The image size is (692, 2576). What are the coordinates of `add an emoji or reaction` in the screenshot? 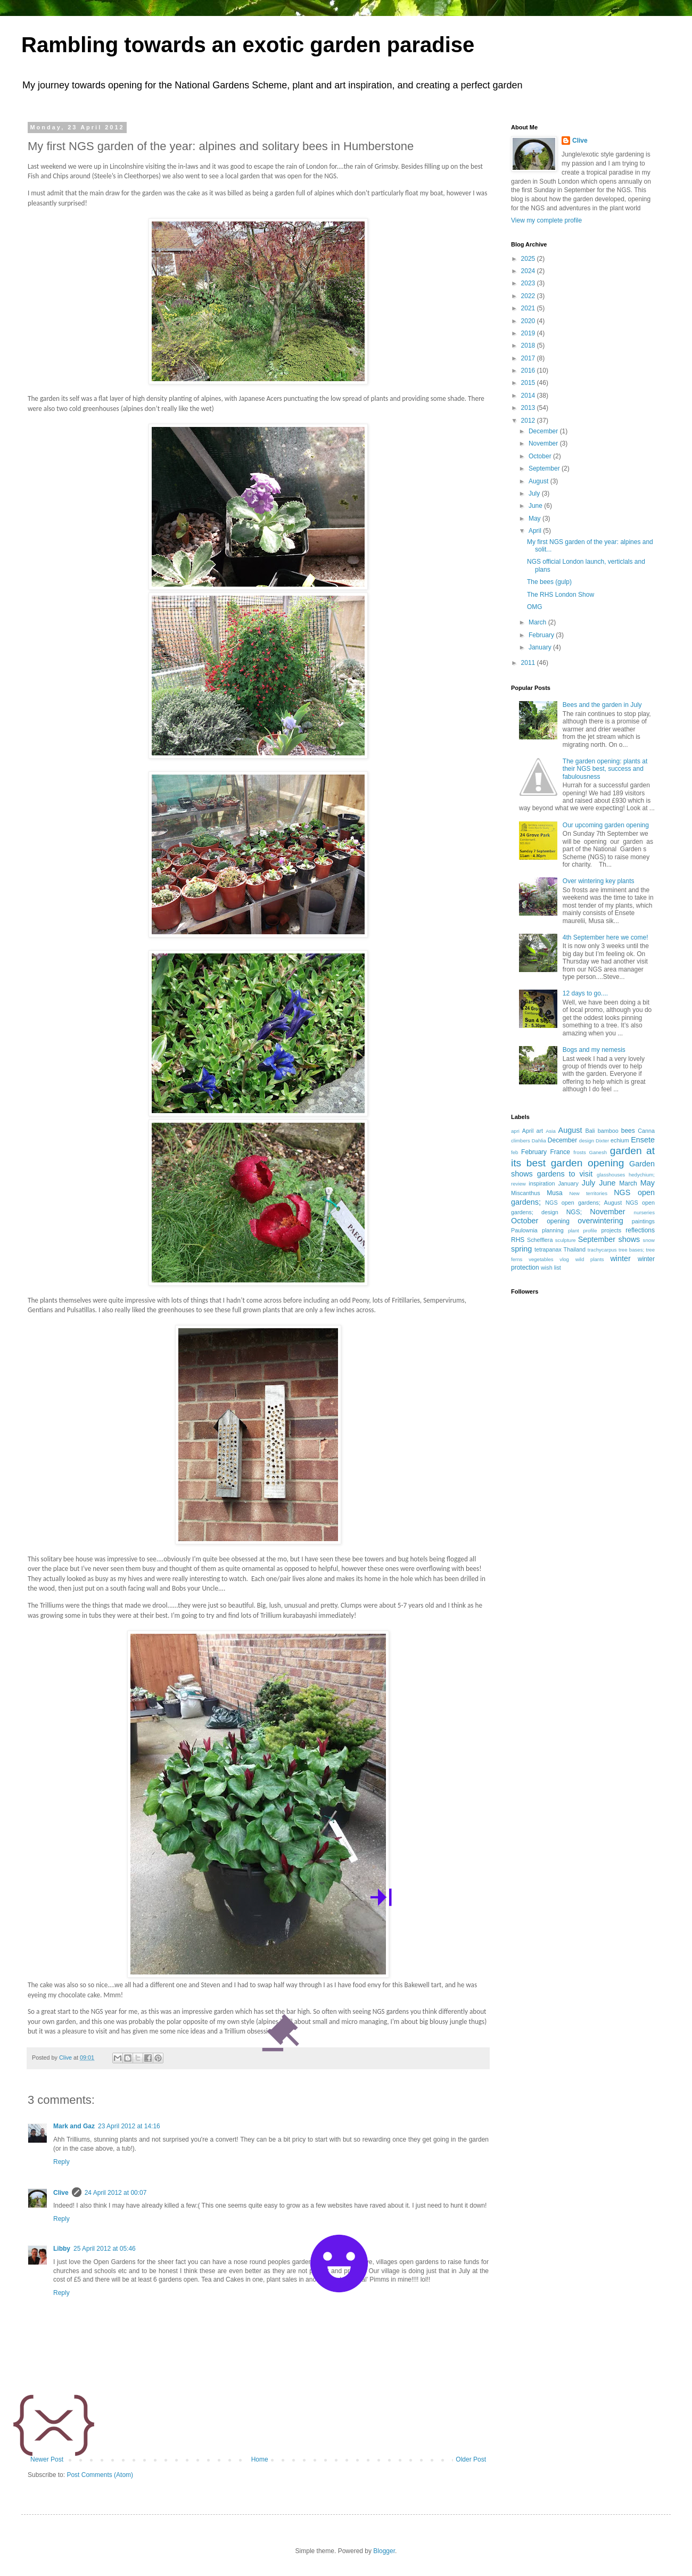 It's located at (339, 2264).